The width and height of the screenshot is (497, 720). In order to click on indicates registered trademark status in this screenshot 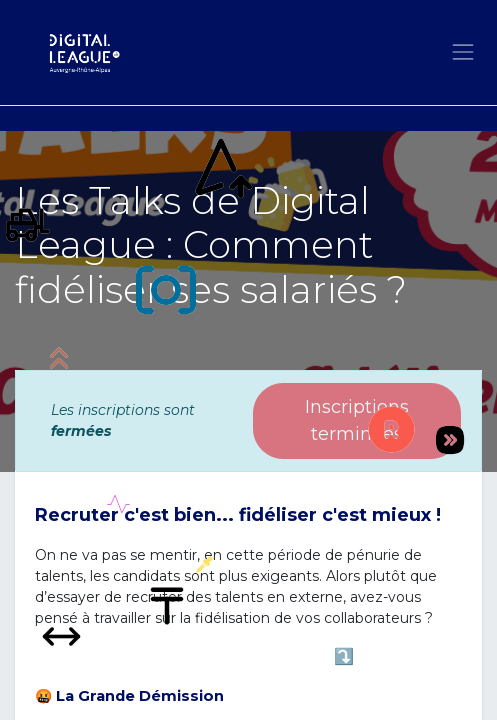, I will do `click(391, 429)`.